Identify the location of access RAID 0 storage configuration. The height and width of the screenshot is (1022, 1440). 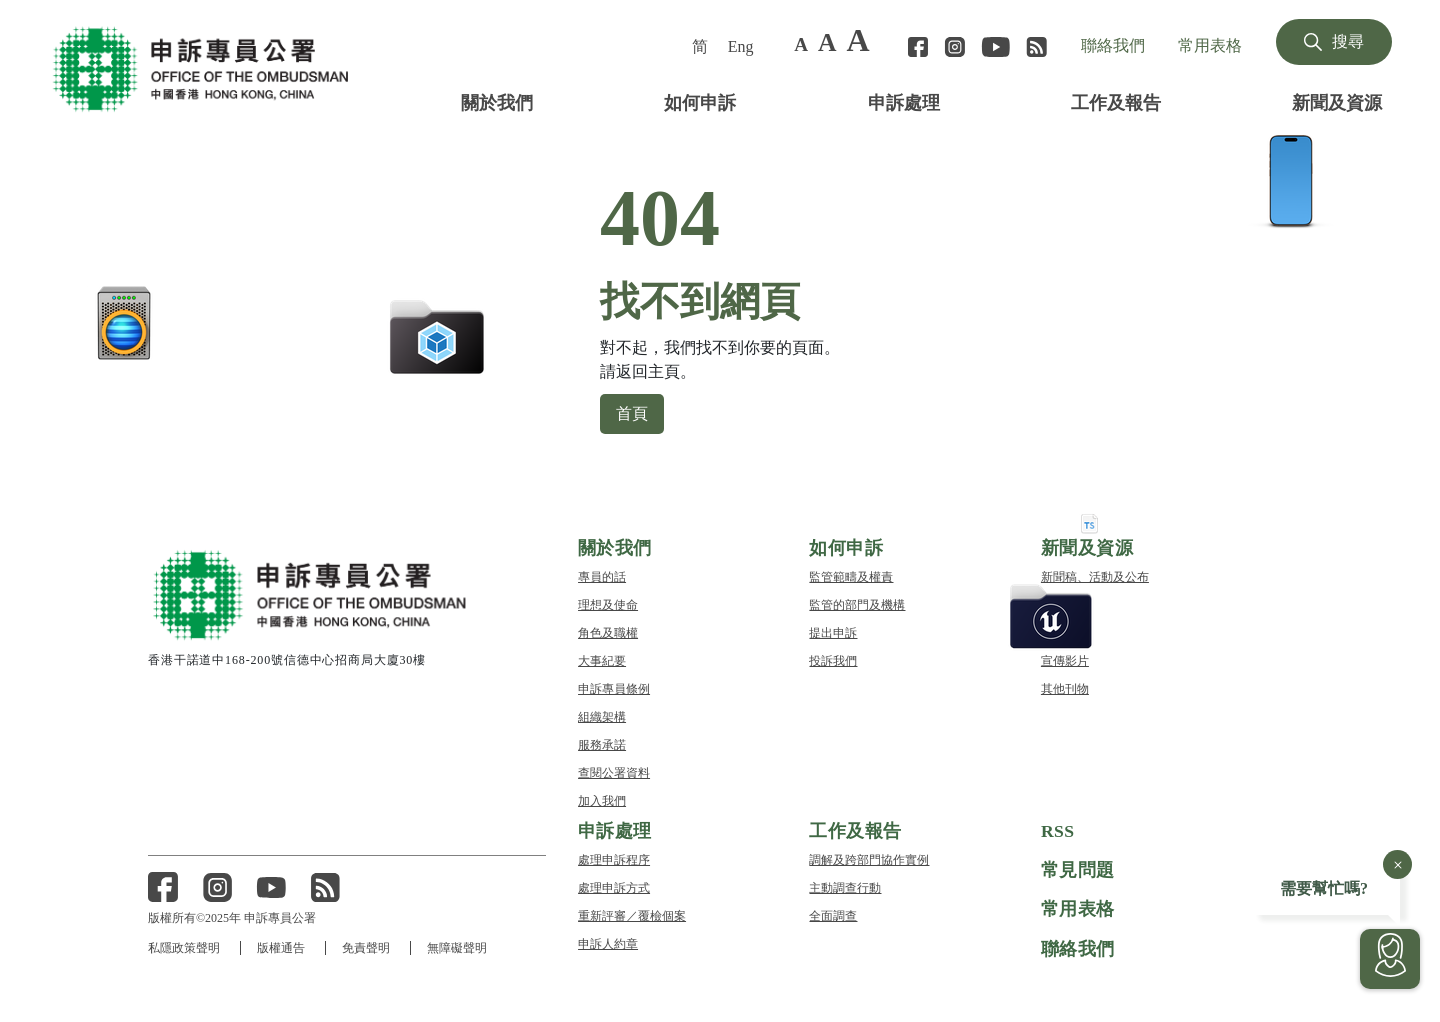
(124, 323).